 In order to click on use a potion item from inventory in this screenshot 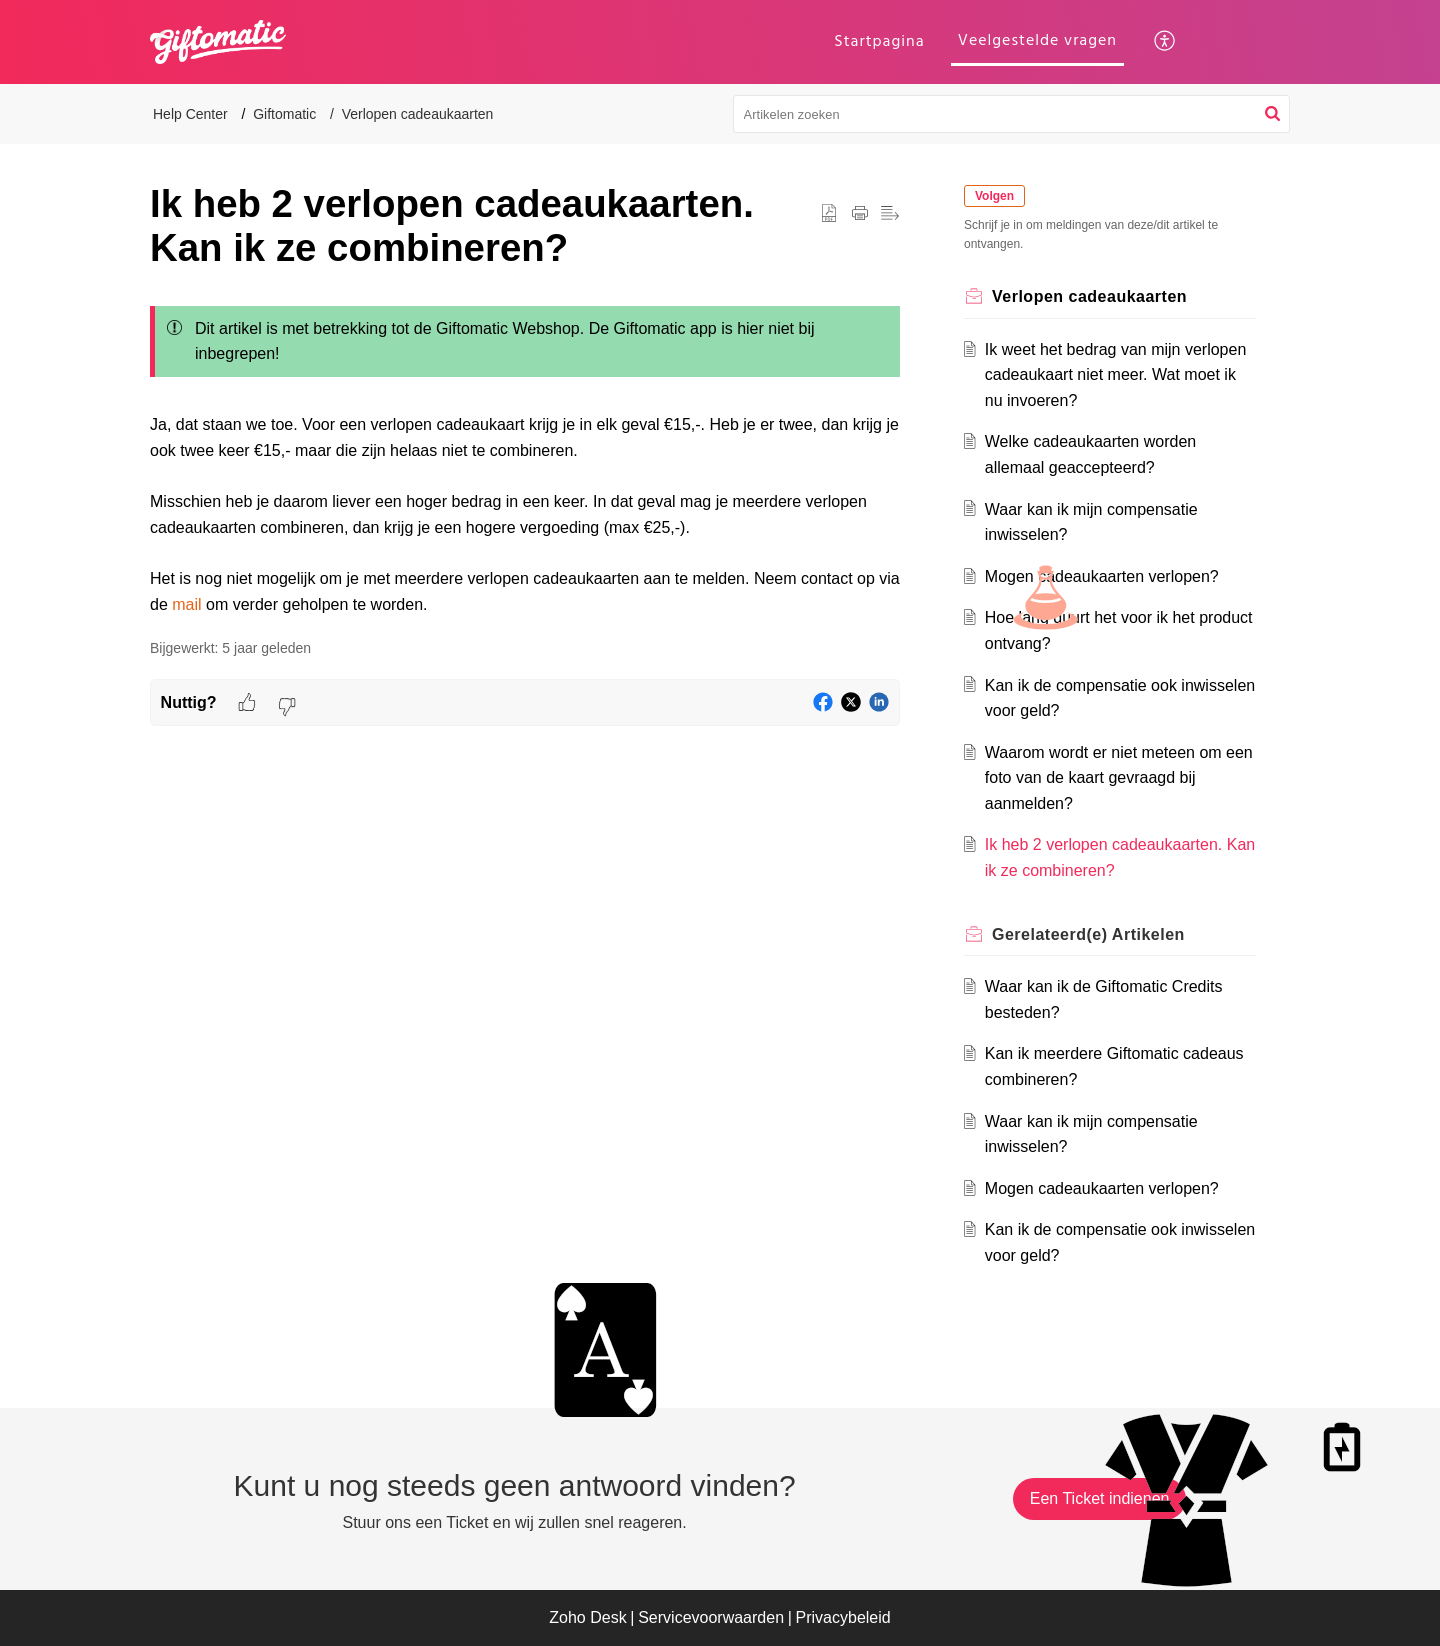, I will do `click(1045, 597)`.